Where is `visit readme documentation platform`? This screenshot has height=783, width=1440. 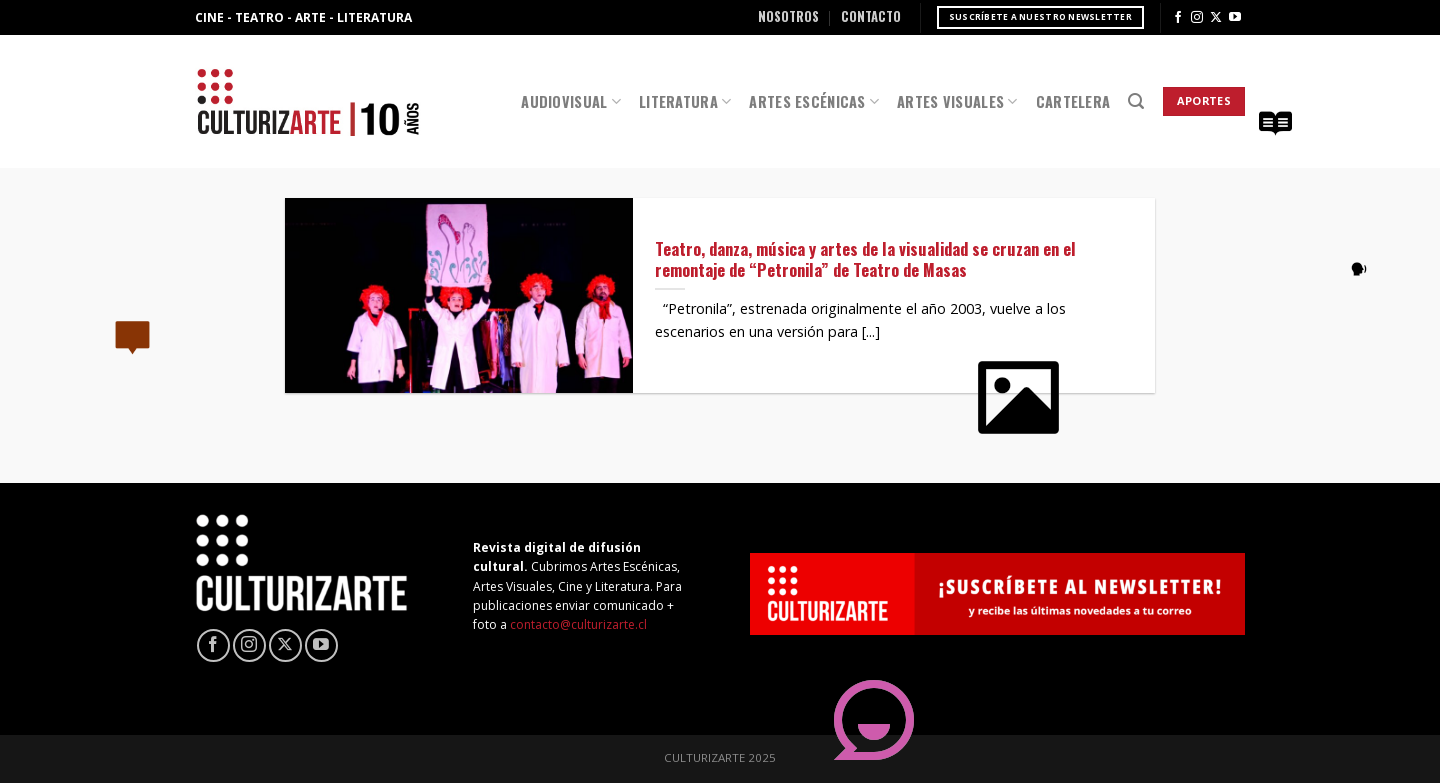 visit readme documentation platform is located at coordinates (1275, 123).